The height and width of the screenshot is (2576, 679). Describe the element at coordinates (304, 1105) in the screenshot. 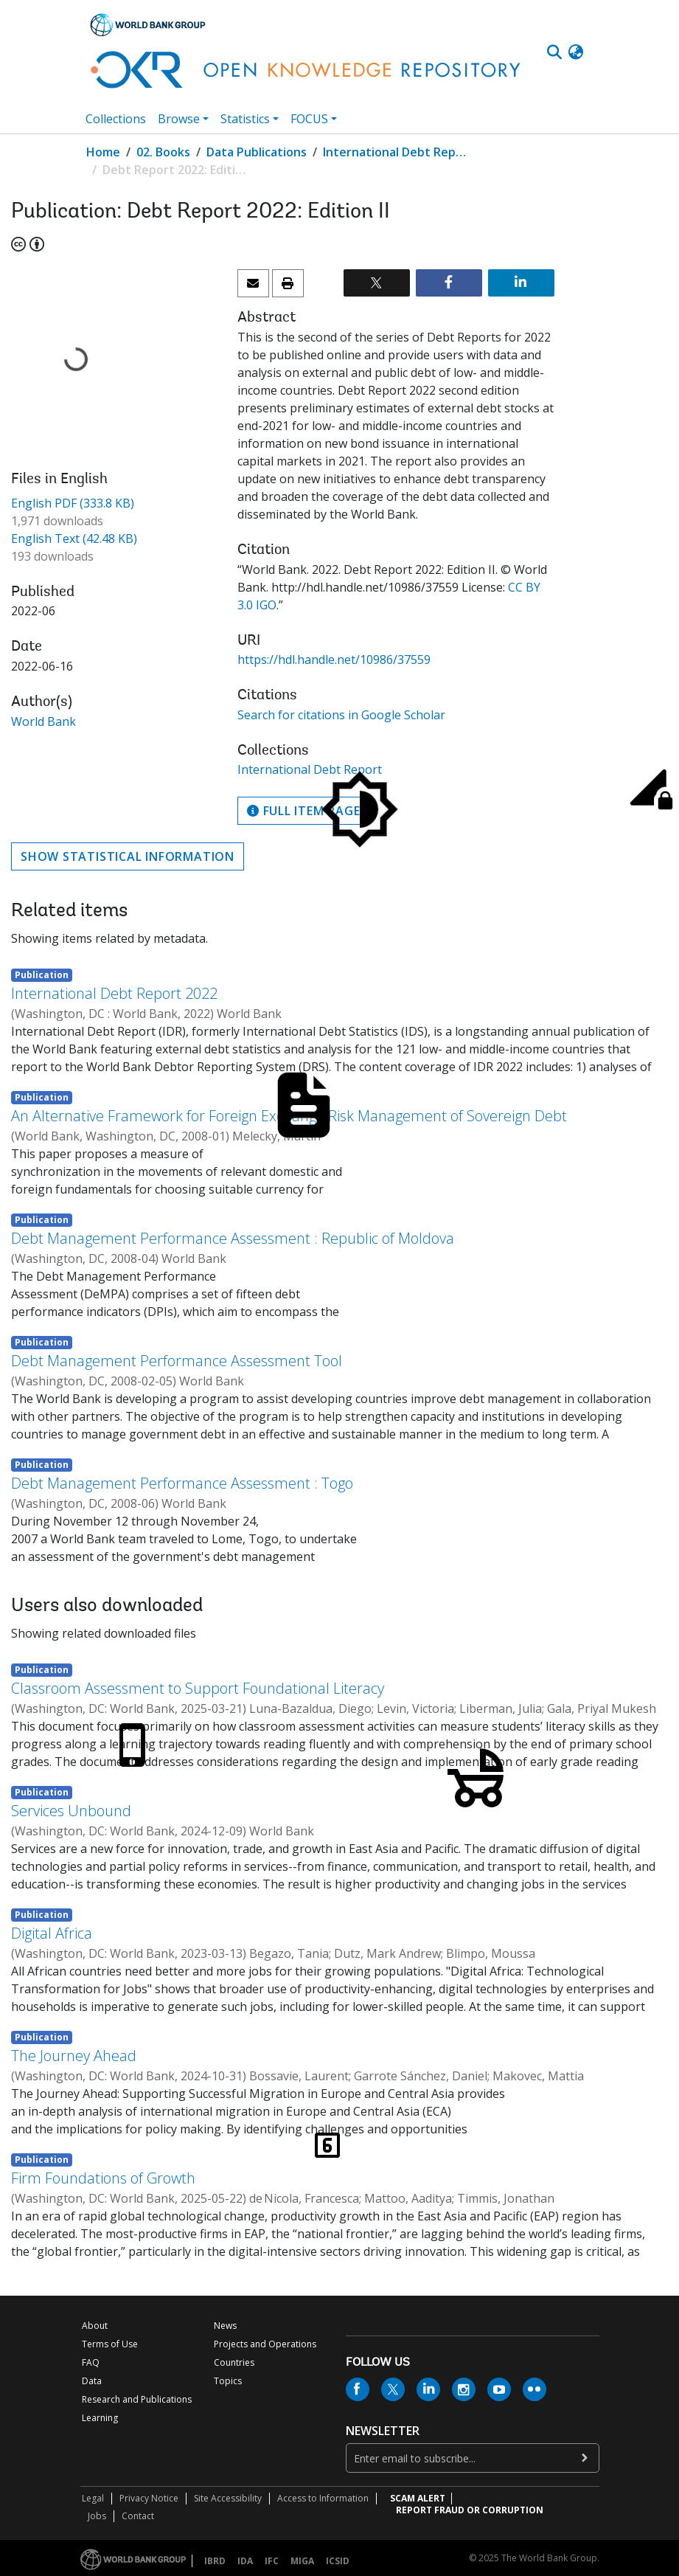

I see `view document contents` at that location.